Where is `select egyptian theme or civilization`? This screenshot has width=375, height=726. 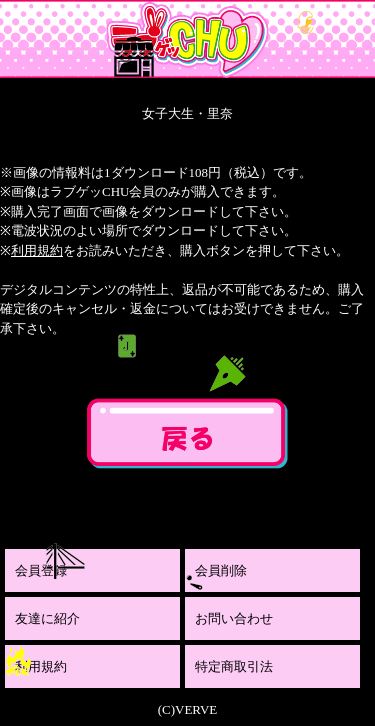 select egyptian theme or civilization is located at coordinates (305, 22).